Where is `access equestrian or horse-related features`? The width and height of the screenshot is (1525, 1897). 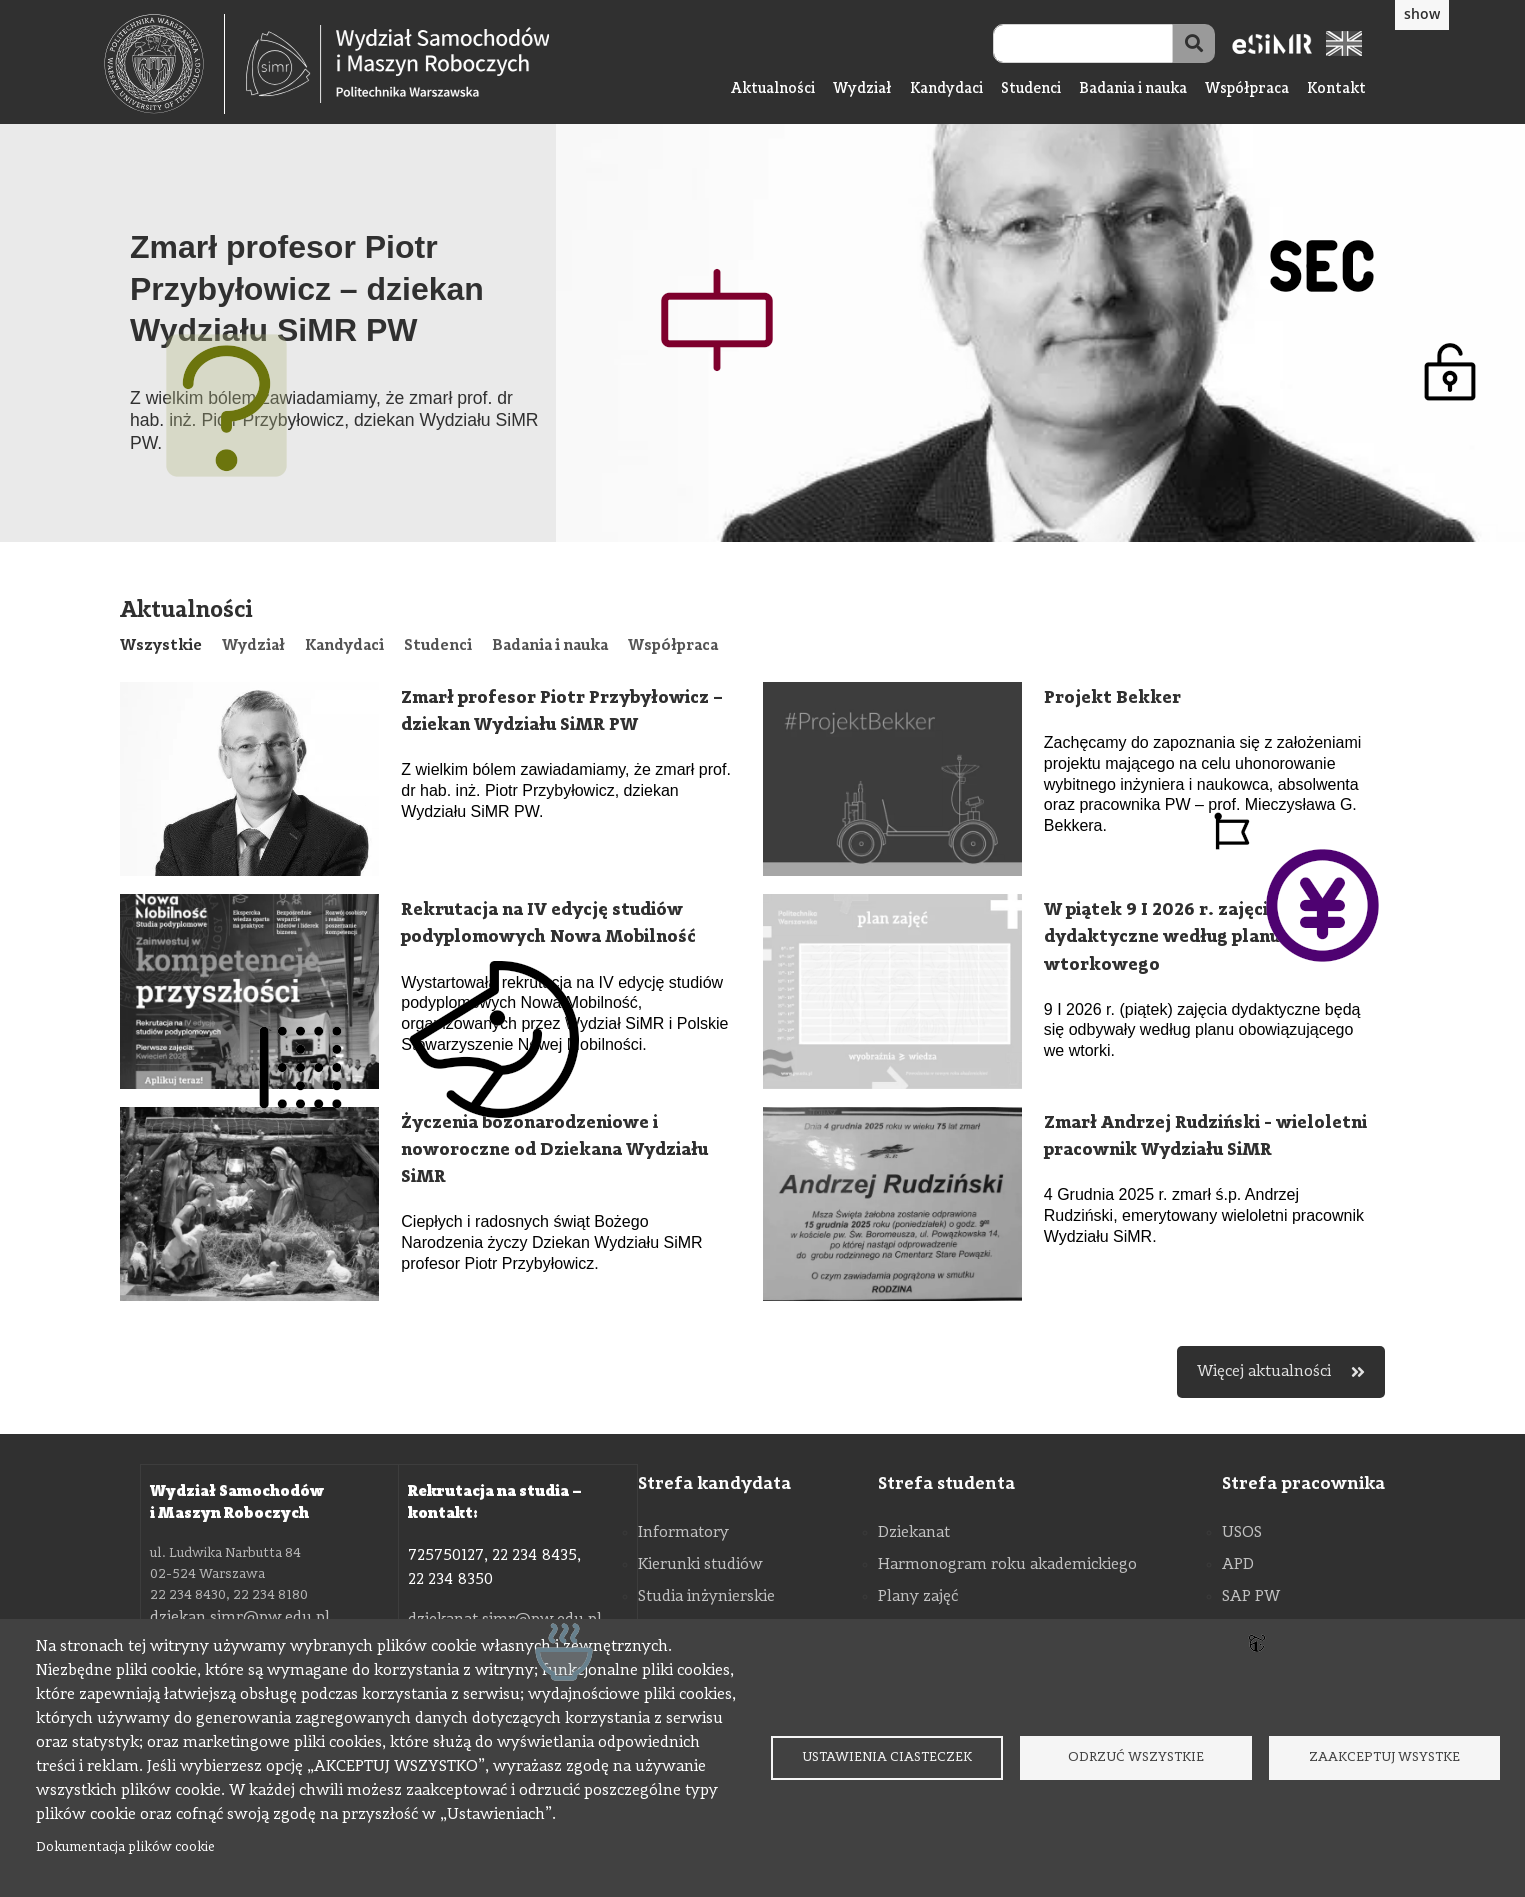 access equestrian or horse-related features is located at coordinates (500, 1039).